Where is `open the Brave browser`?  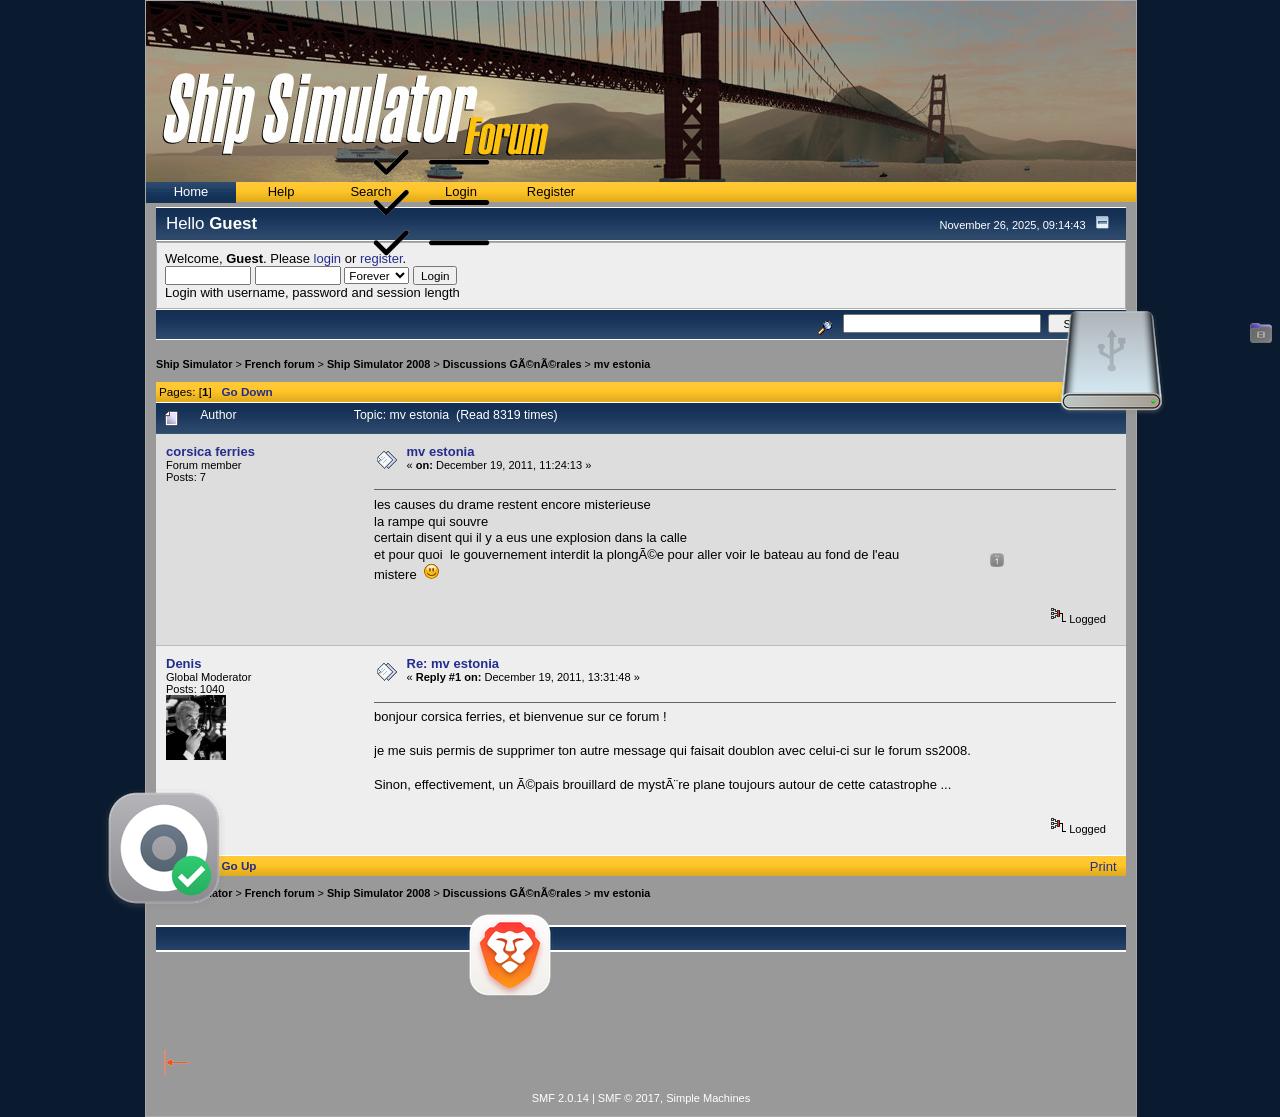 open the Brave browser is located at coordinates (510, 955).